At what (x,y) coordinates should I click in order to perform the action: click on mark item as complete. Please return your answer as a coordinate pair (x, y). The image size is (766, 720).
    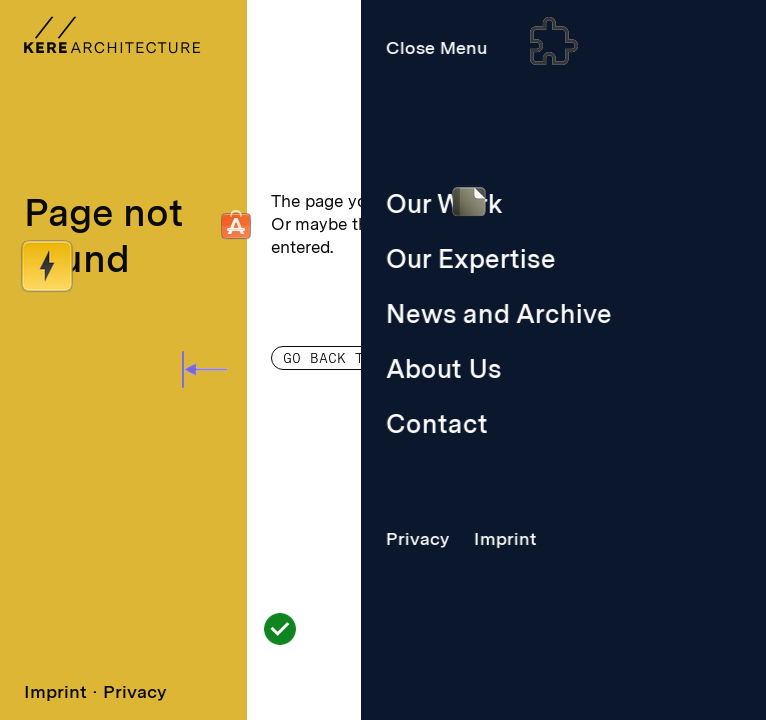
    Looking at the image, I should click on (280, 629).